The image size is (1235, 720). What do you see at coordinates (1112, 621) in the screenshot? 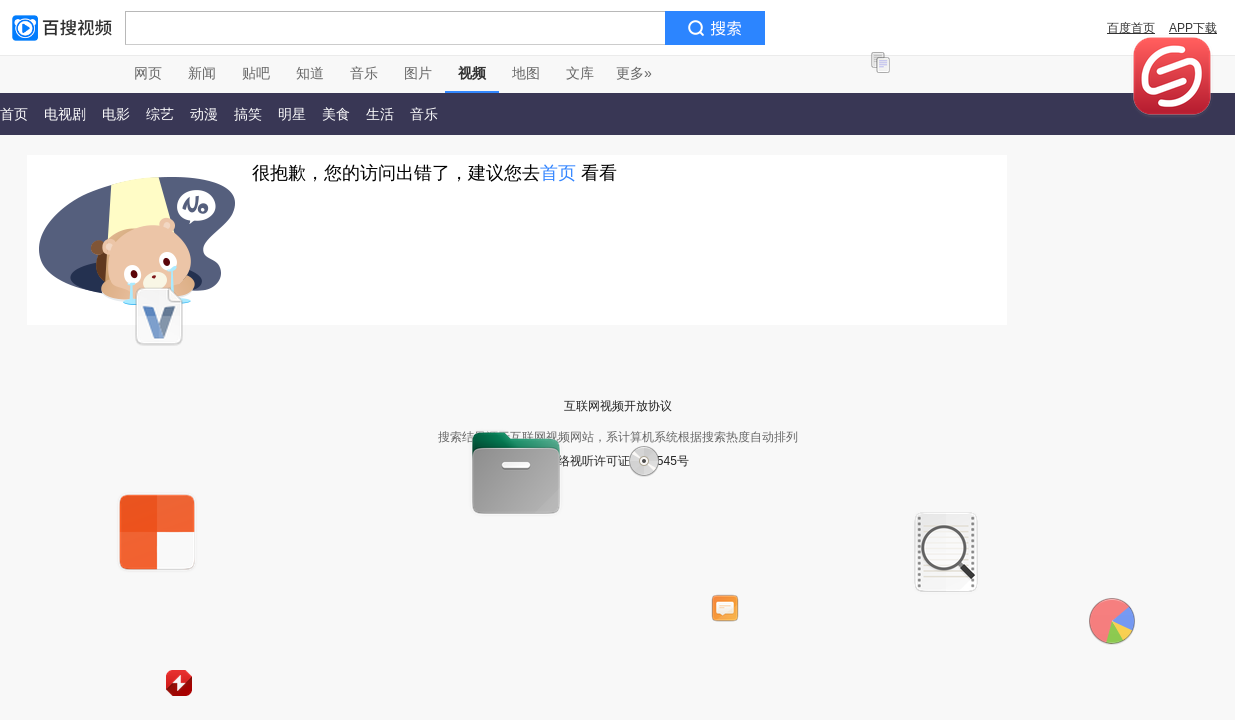
I see `open disk usage analyzer app` at bounding box center [1112, 621].